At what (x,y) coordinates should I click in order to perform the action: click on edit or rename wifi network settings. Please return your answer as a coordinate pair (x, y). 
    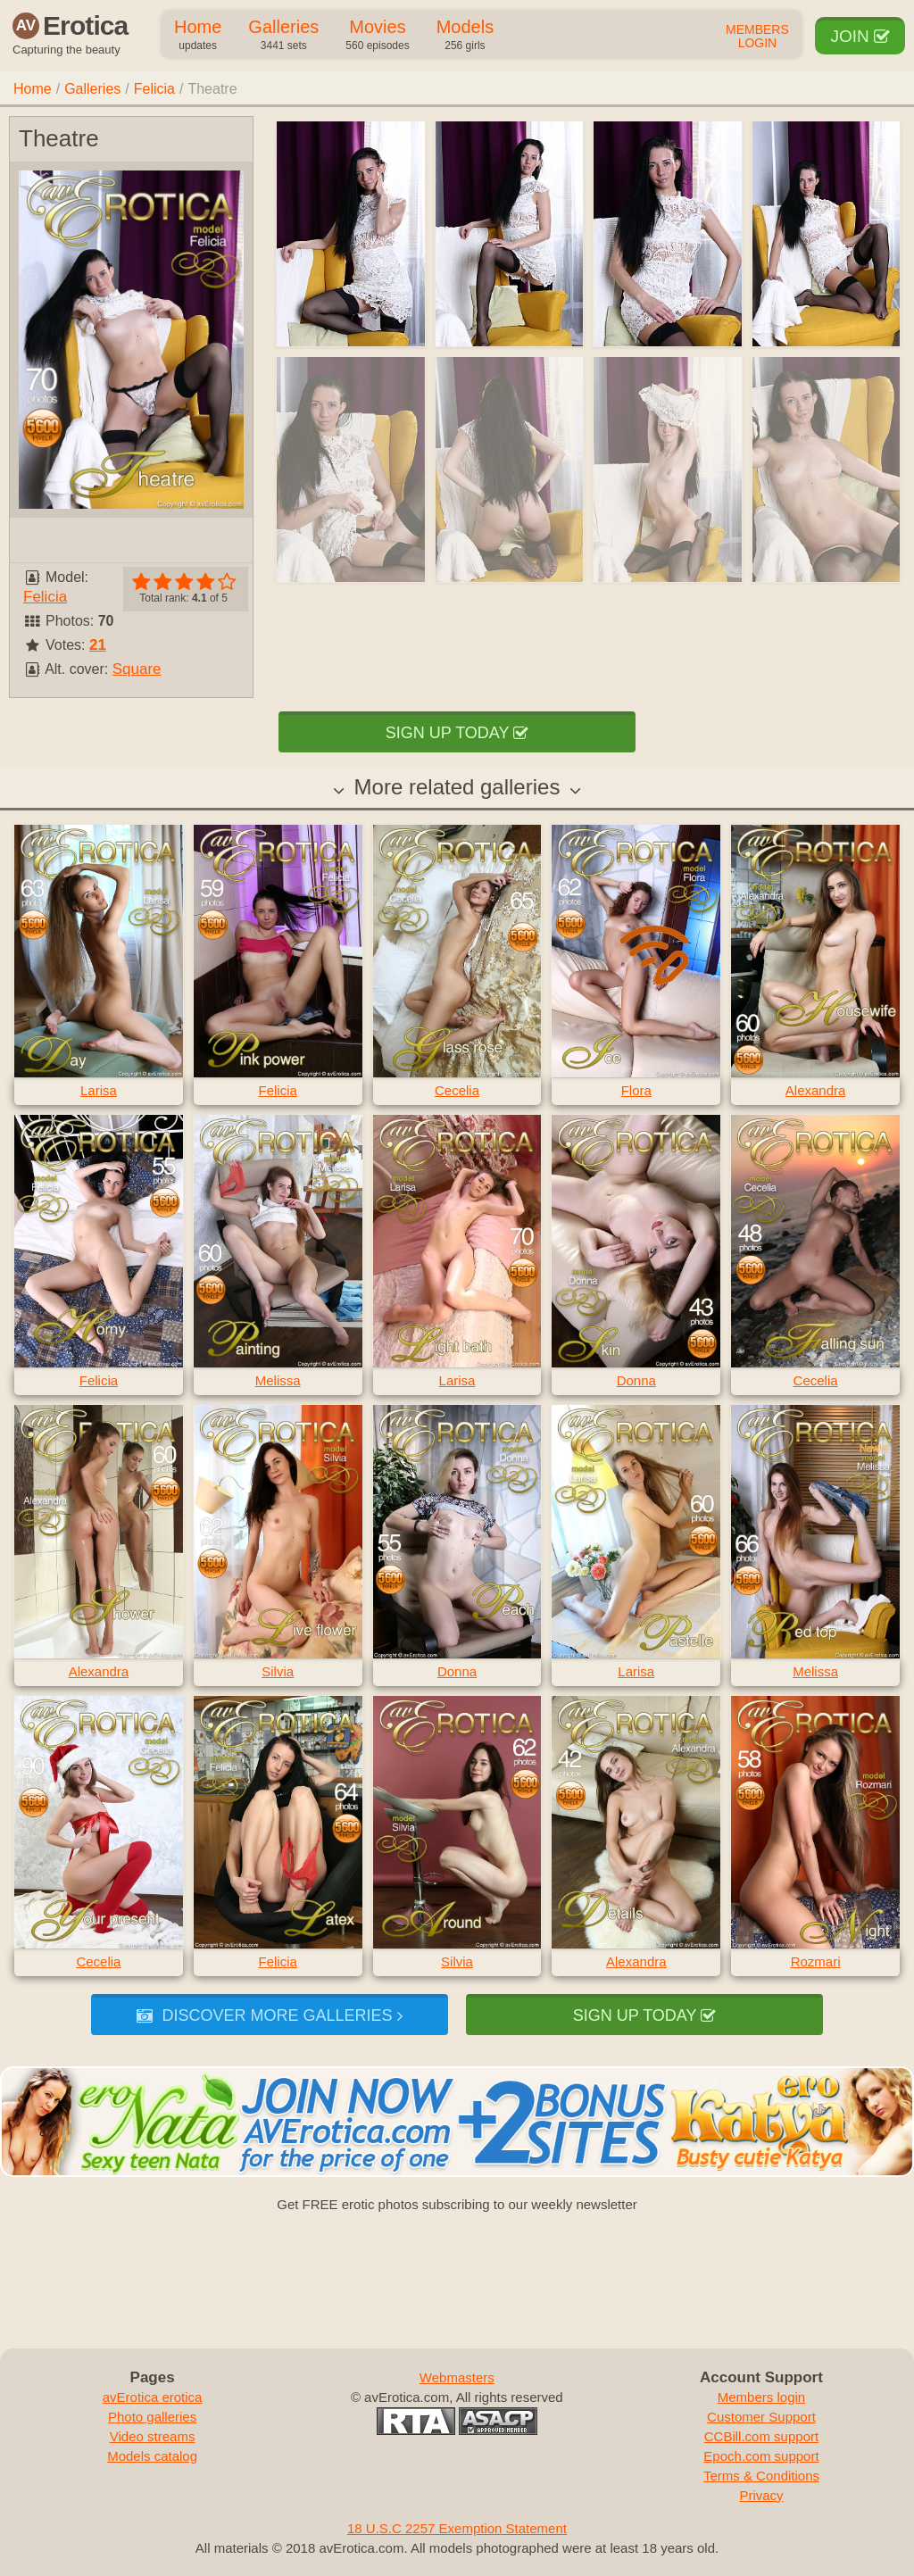
    Looking at the image, I should click on (654, 951).